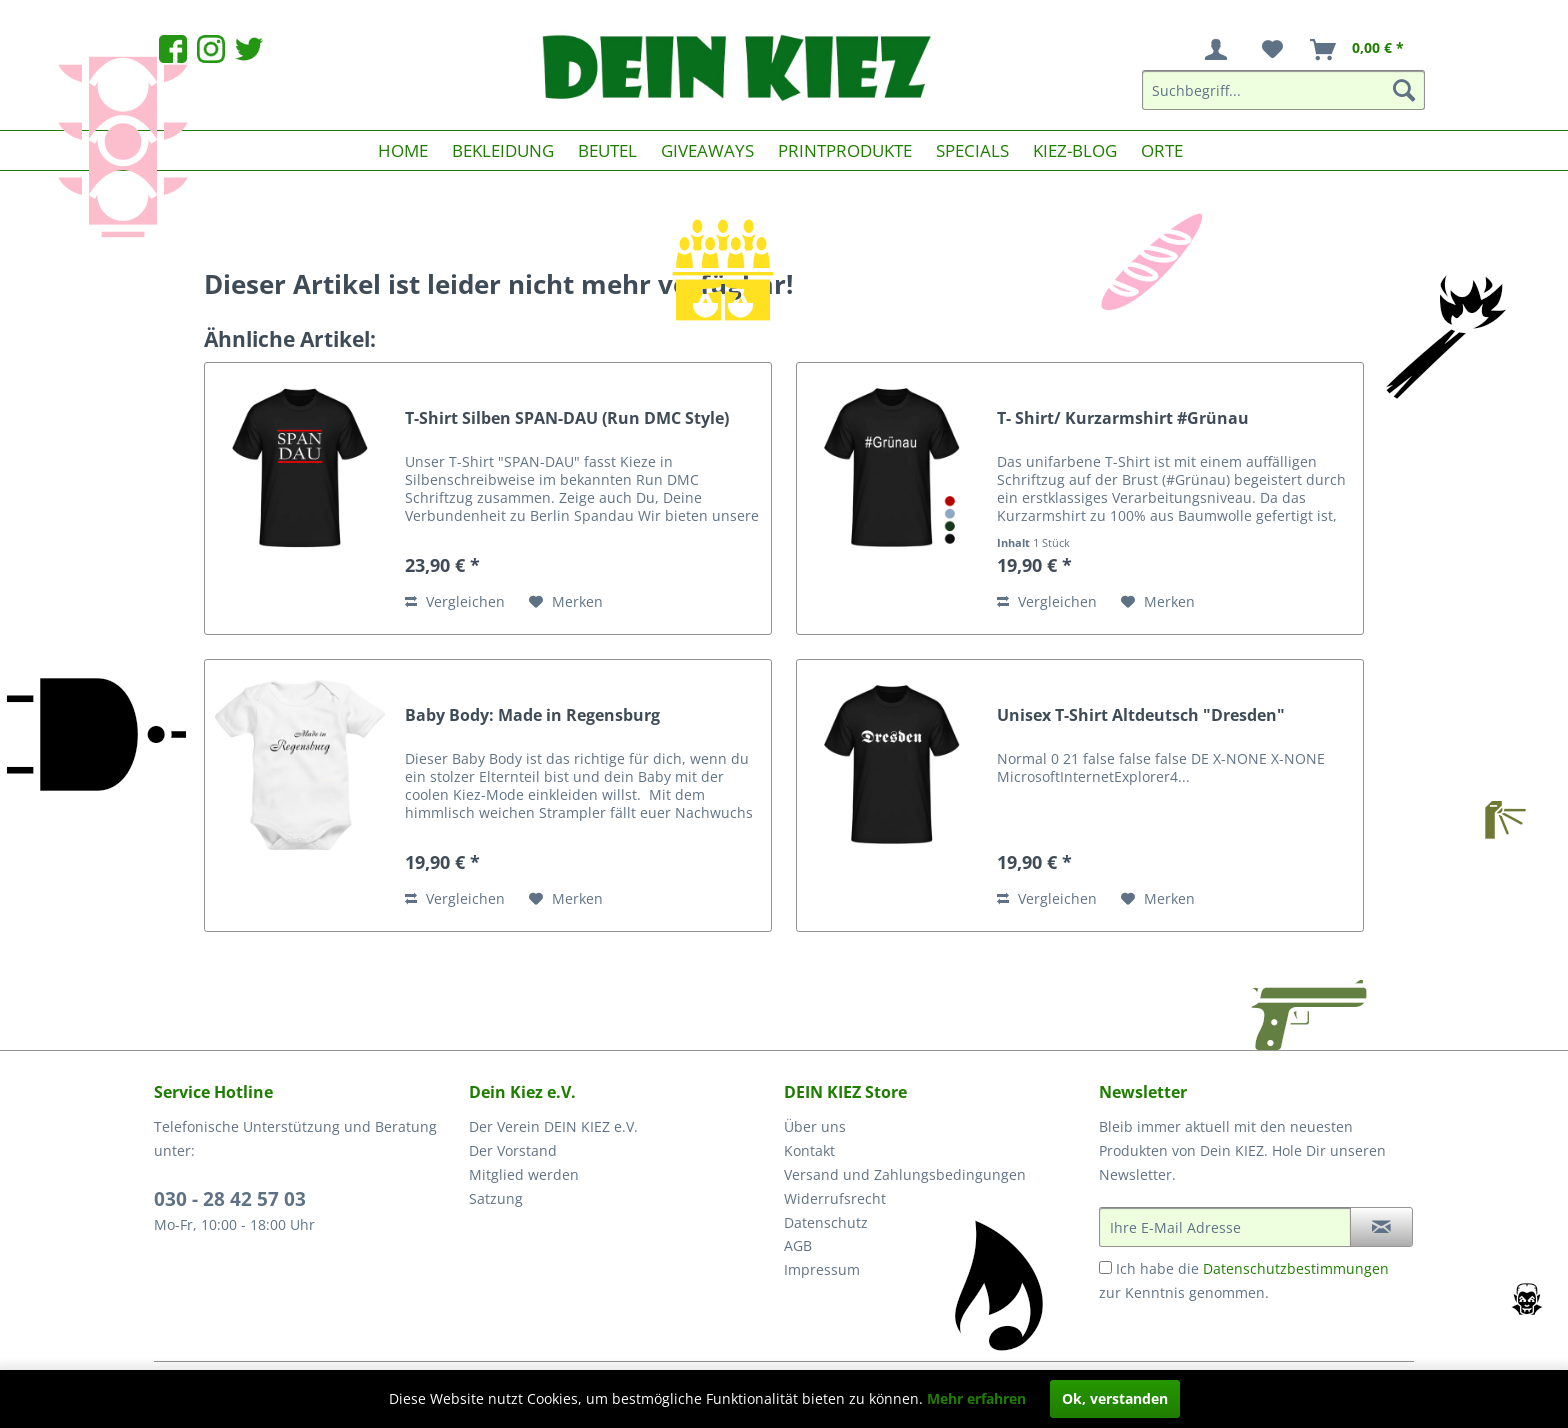 This screenshot has width=1568, height=1428. Describe the element at coordinates (1152, 261) in the screenshot. I see `bread or bakery item in a game inventory` at that location.